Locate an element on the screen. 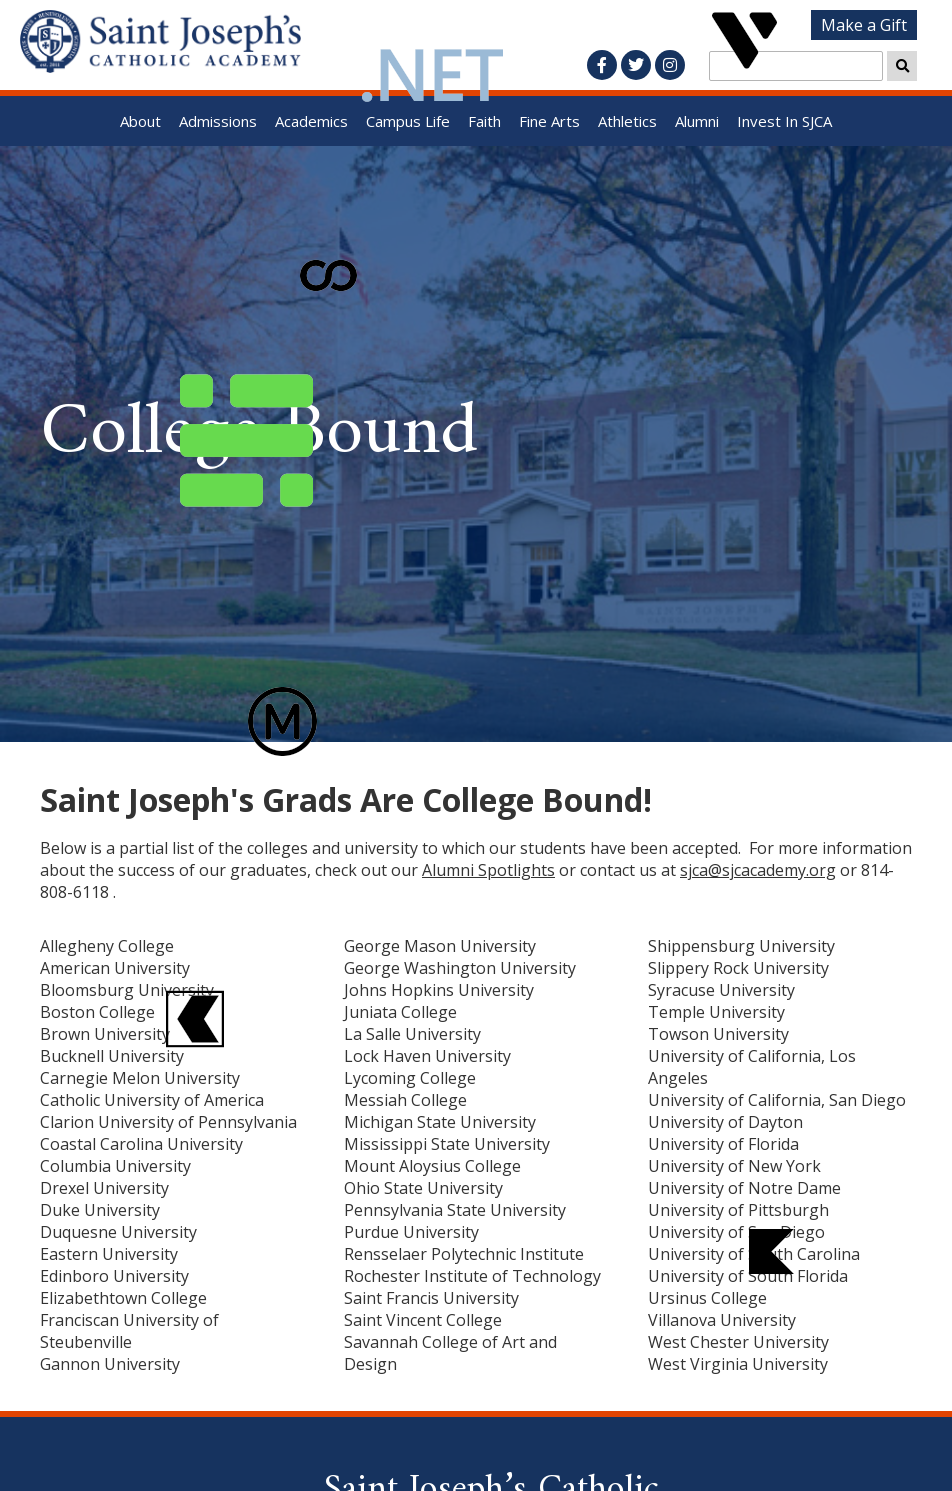  open baserow database application is located at coordinates (246, 440).